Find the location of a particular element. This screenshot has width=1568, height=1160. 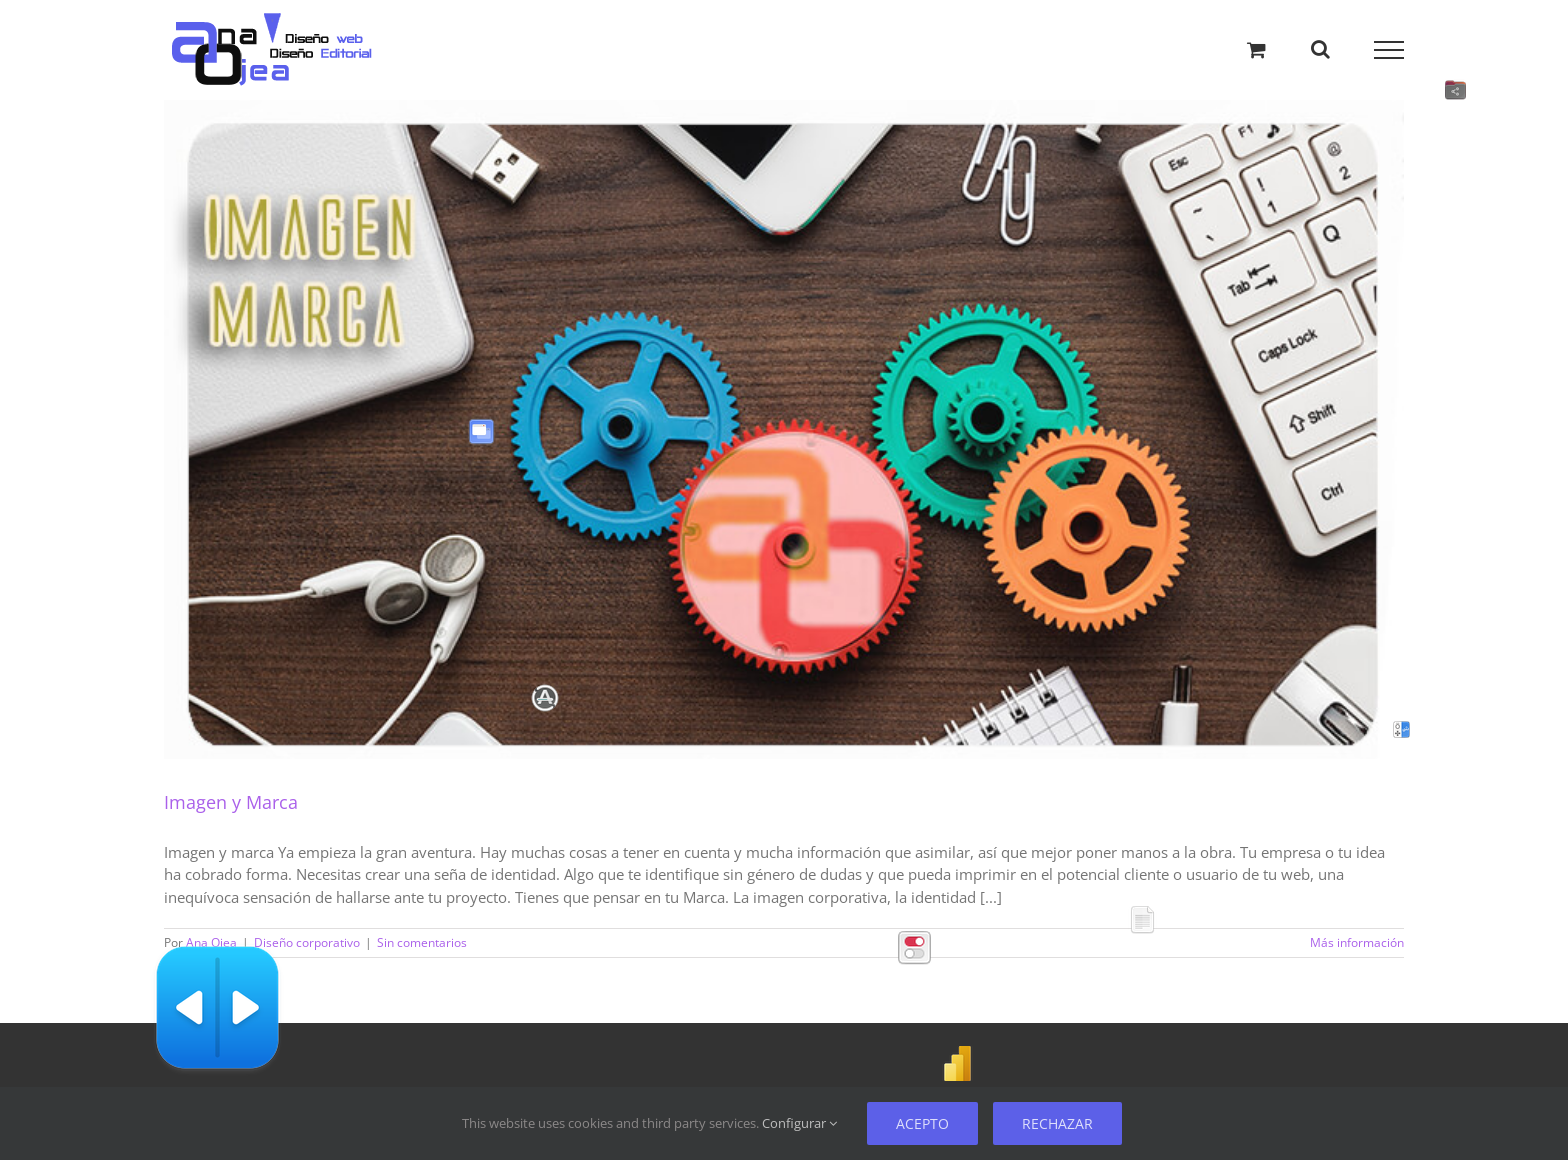

xfce panel separator settings is located at coordinates (217, 1007).